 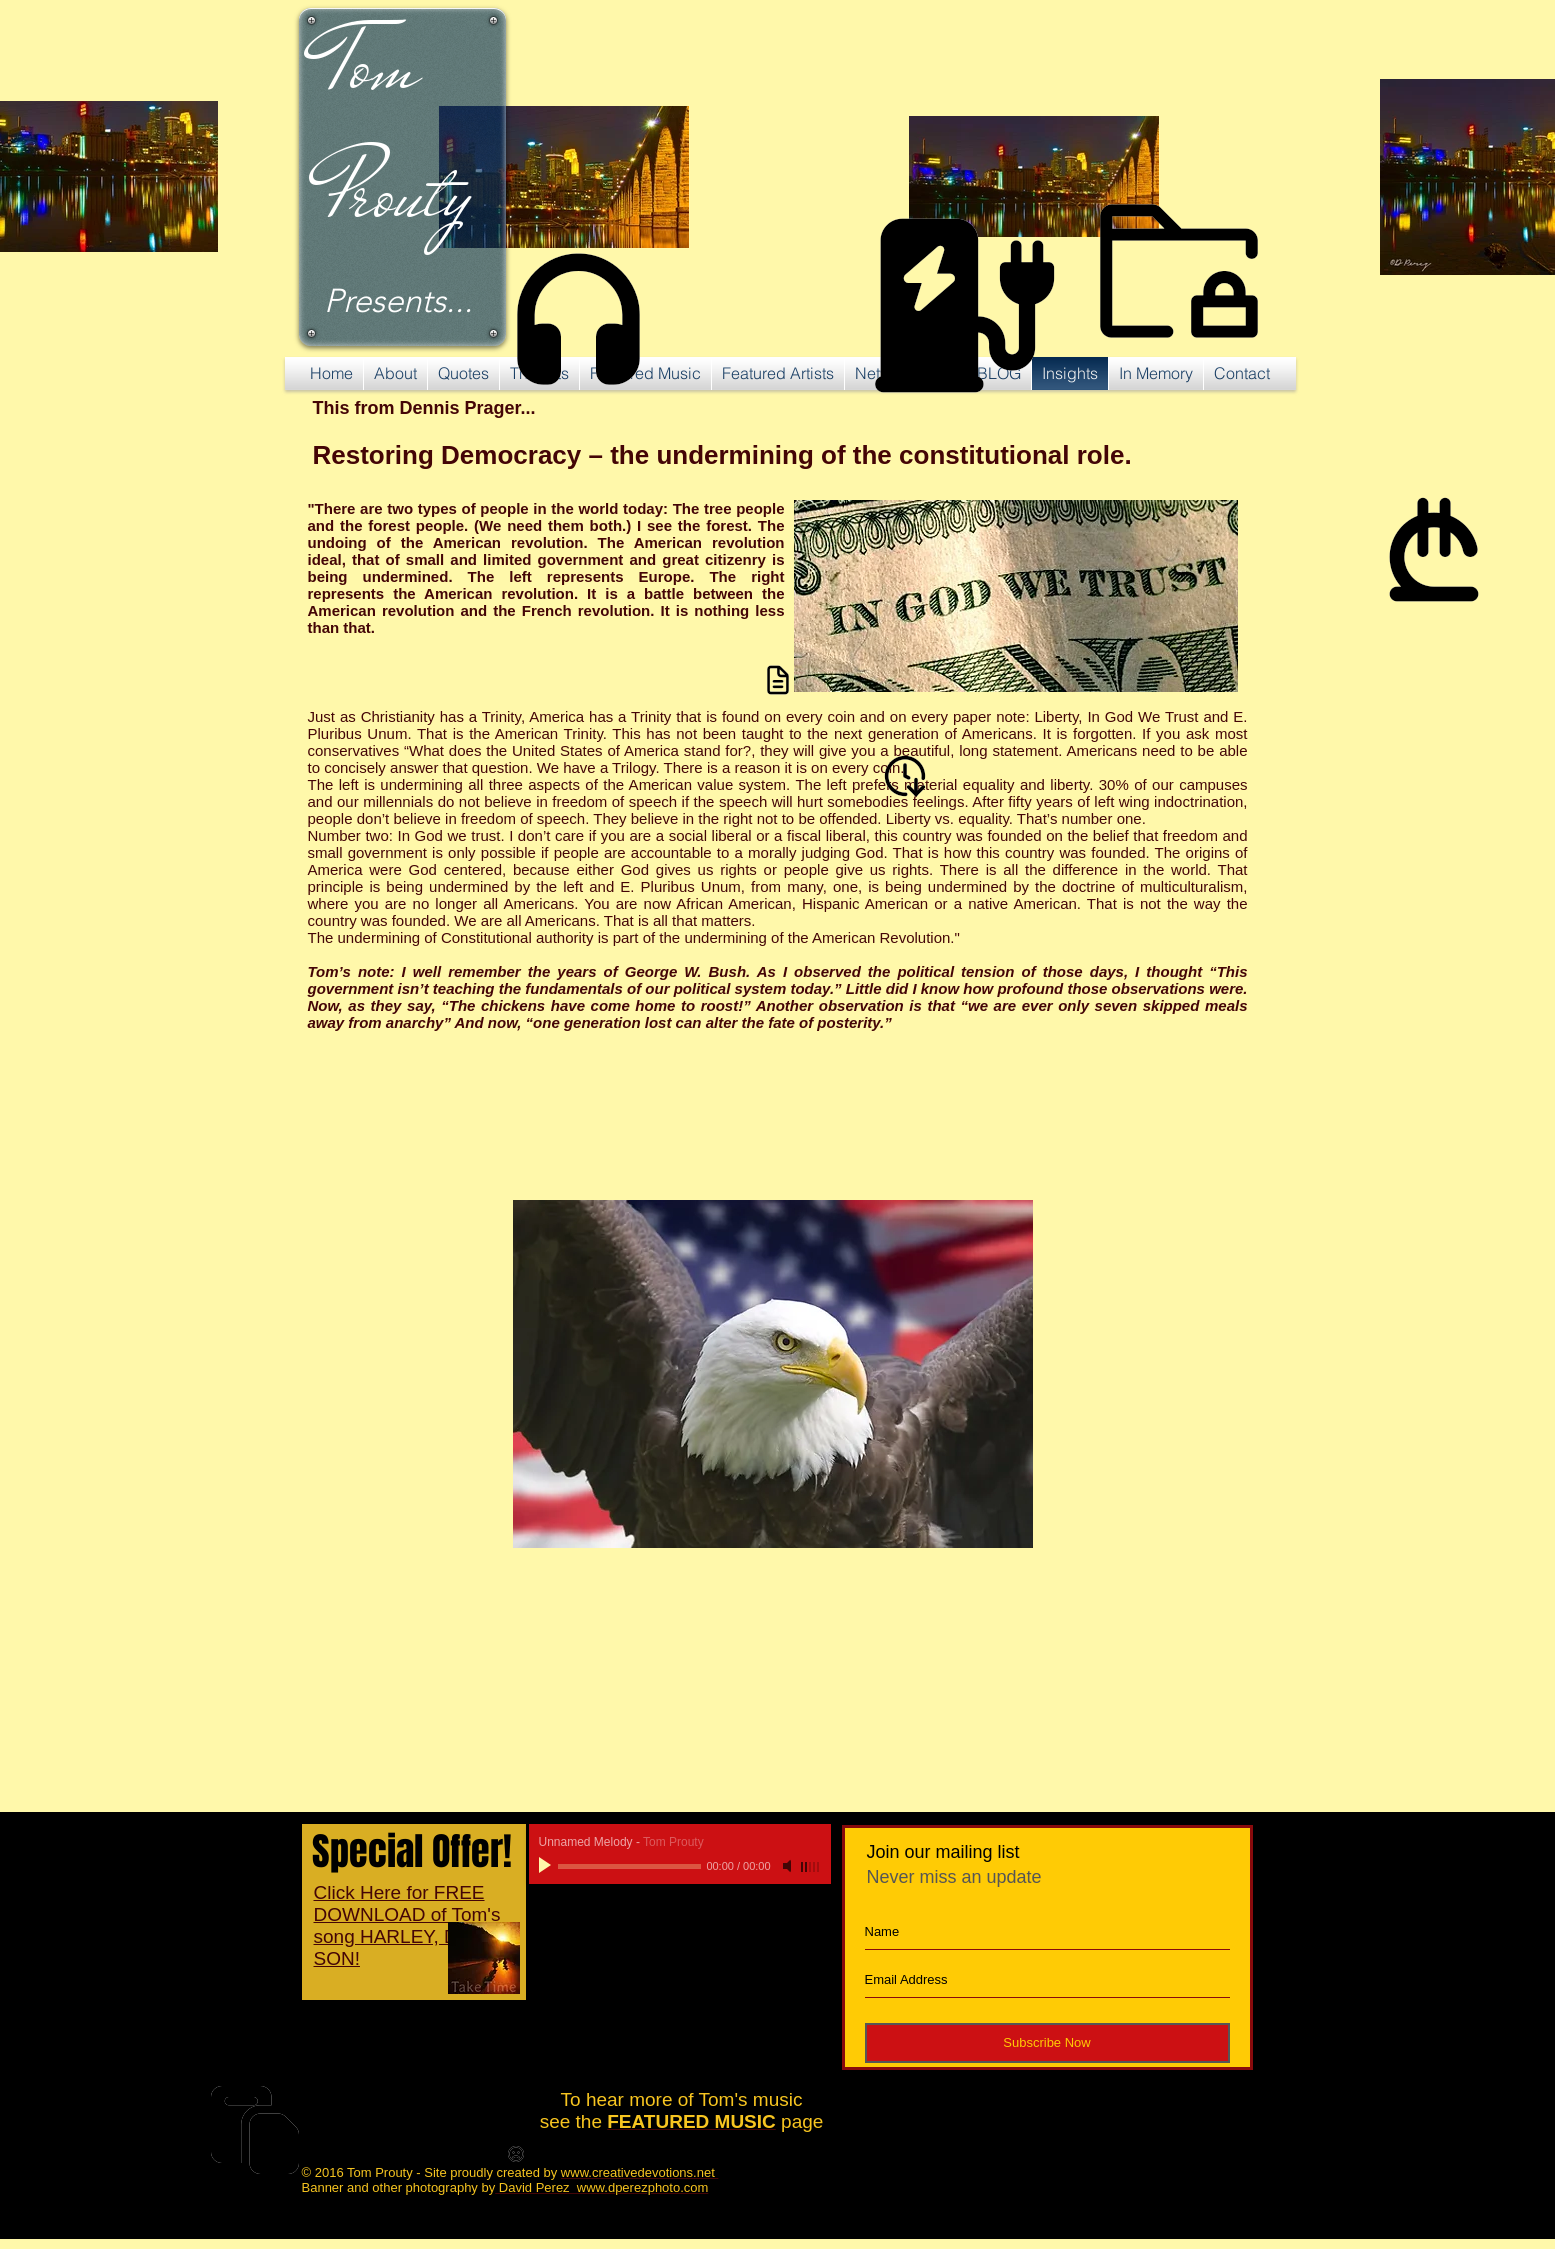 What do you see at coordinates (778, 680) in the screenshot?
I see `view document or text file` at bounding box center [778, 680].